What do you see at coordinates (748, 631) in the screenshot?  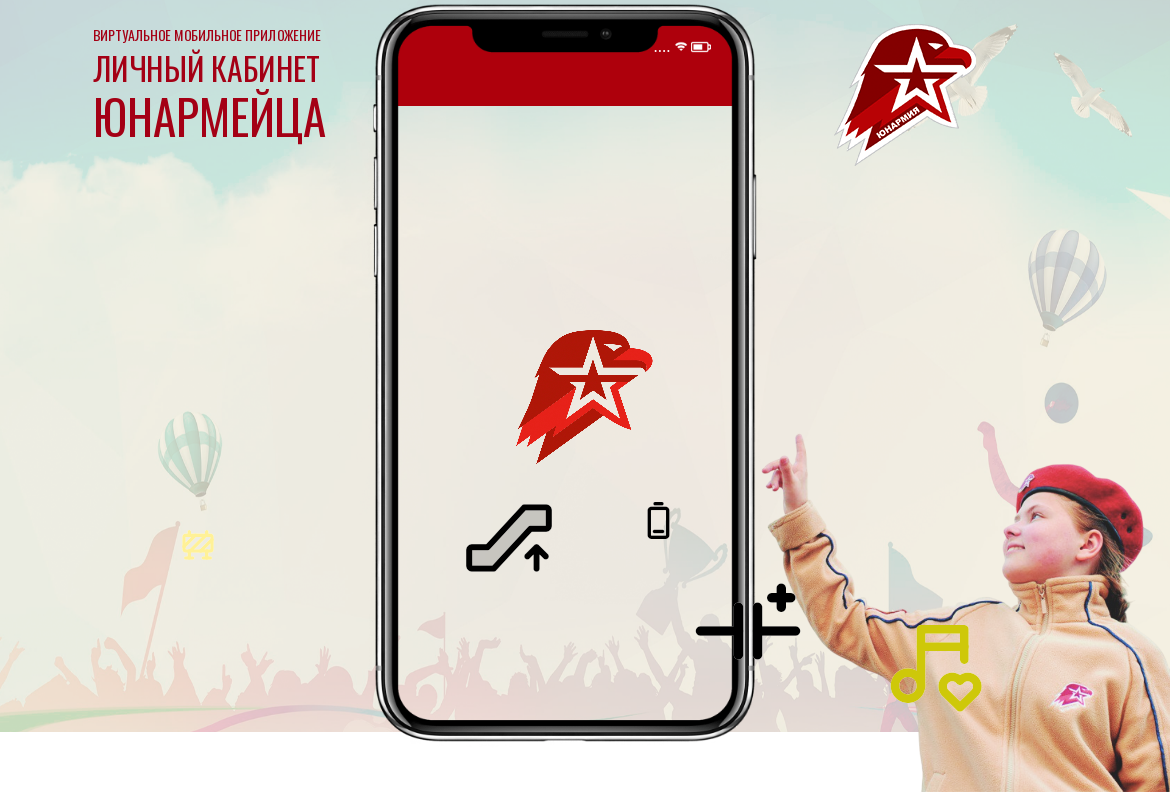 I see `polarized capacitor symbol in circuit diagrams` at bounding box center [748, 631].